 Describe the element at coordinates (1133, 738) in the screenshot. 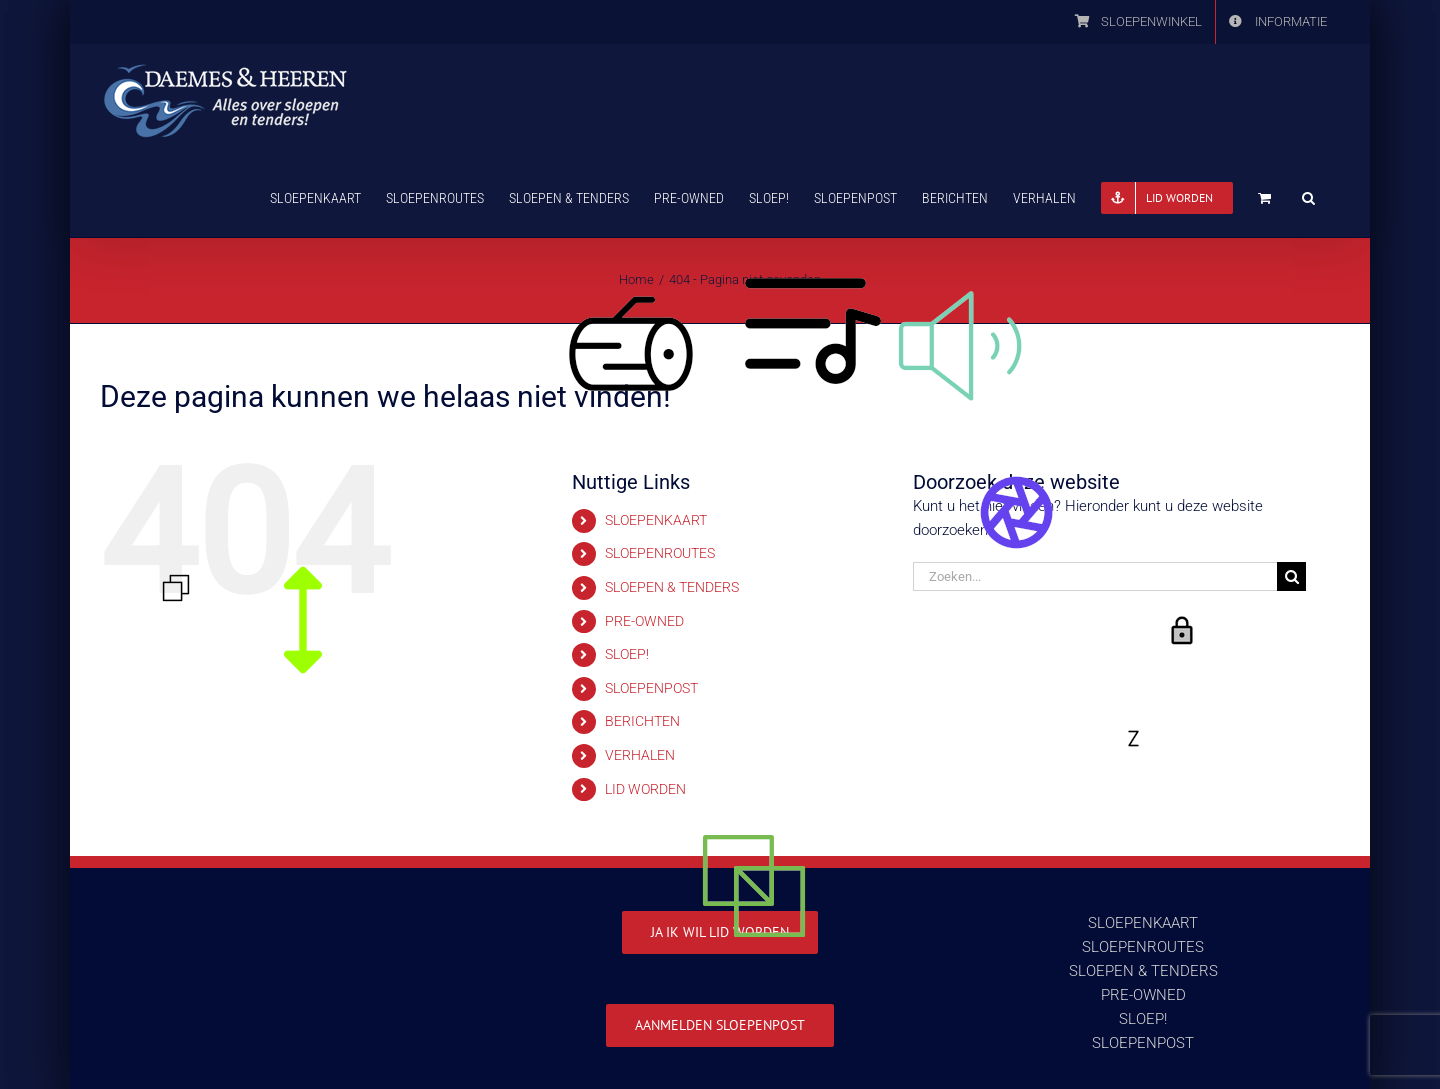

I see `alphabetical sorting option for letter Z` at that location.